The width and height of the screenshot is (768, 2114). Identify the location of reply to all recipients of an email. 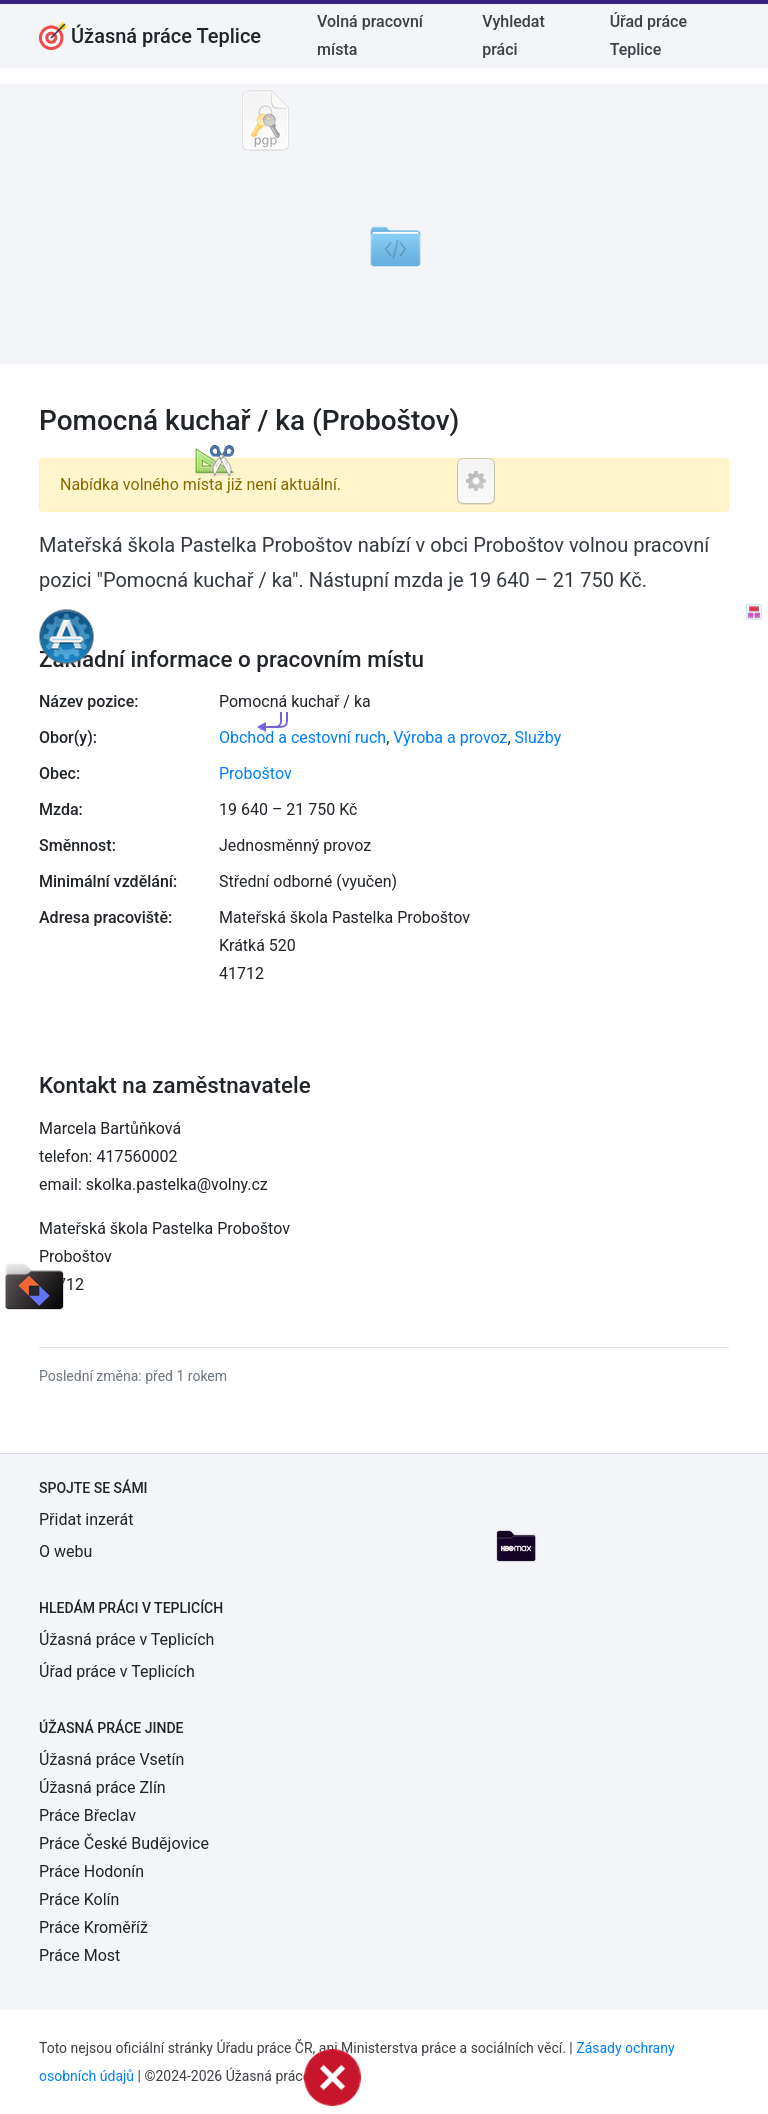
(272, 720).